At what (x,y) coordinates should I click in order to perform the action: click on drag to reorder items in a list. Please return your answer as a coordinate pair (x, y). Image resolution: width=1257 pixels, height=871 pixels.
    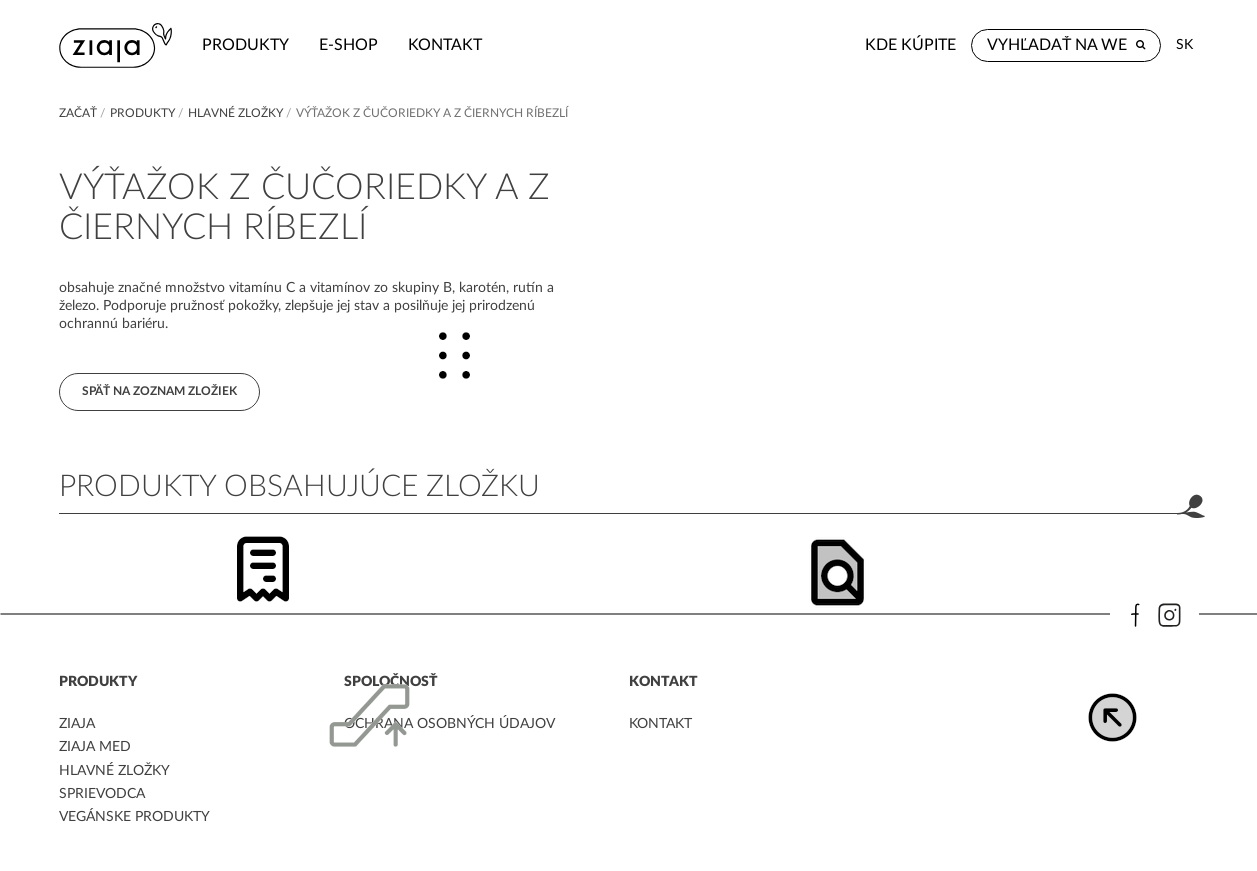
    Looking at the image, I should click on (454, 355).